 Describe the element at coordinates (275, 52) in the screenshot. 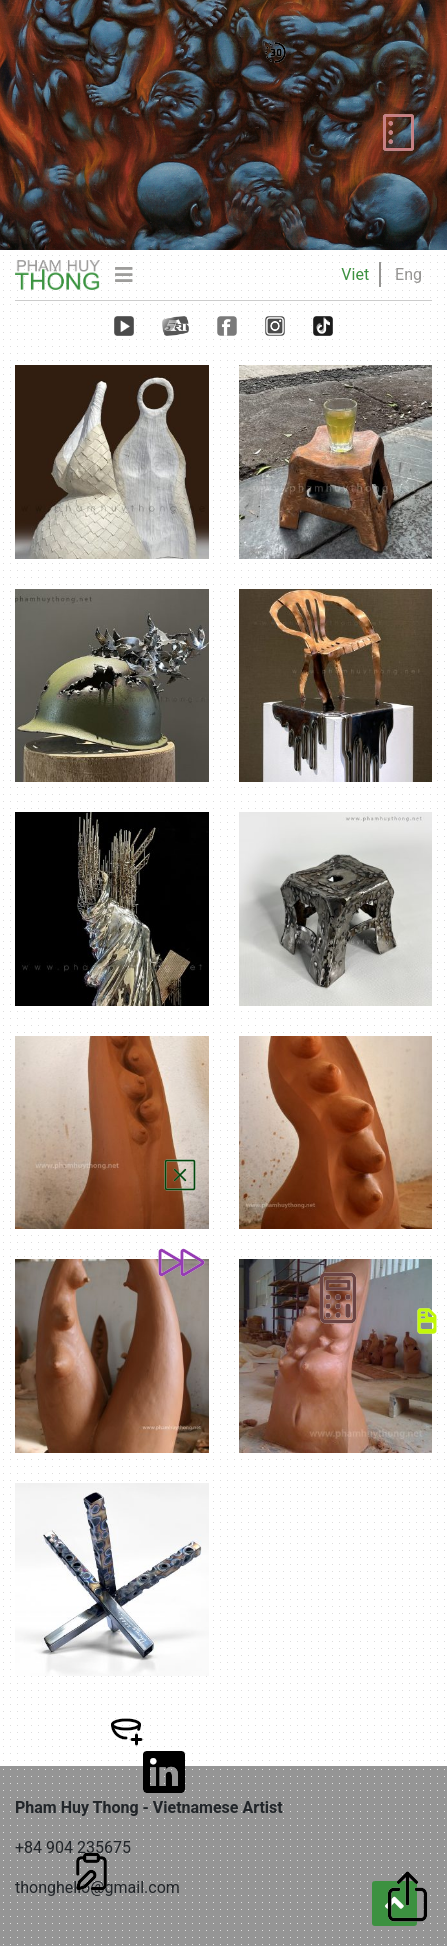

I see `set timer for 30 seconds or minutes` at that location.